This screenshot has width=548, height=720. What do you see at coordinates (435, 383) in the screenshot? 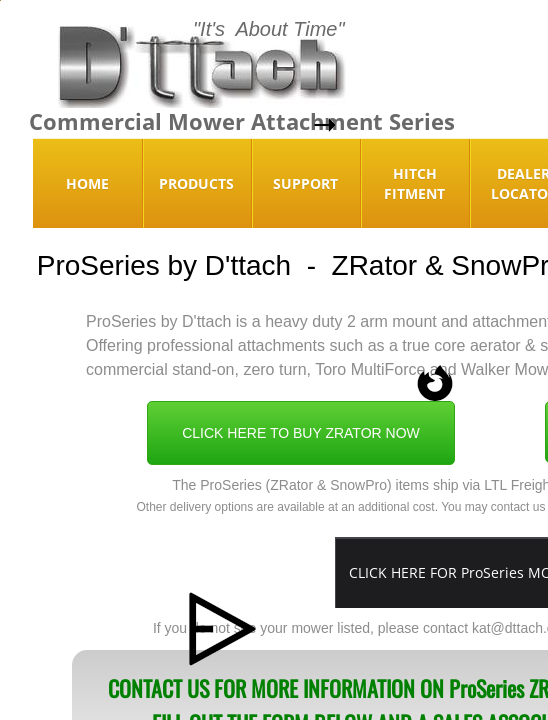
I see `open Firefox browser` at bounding box center [435, 383].